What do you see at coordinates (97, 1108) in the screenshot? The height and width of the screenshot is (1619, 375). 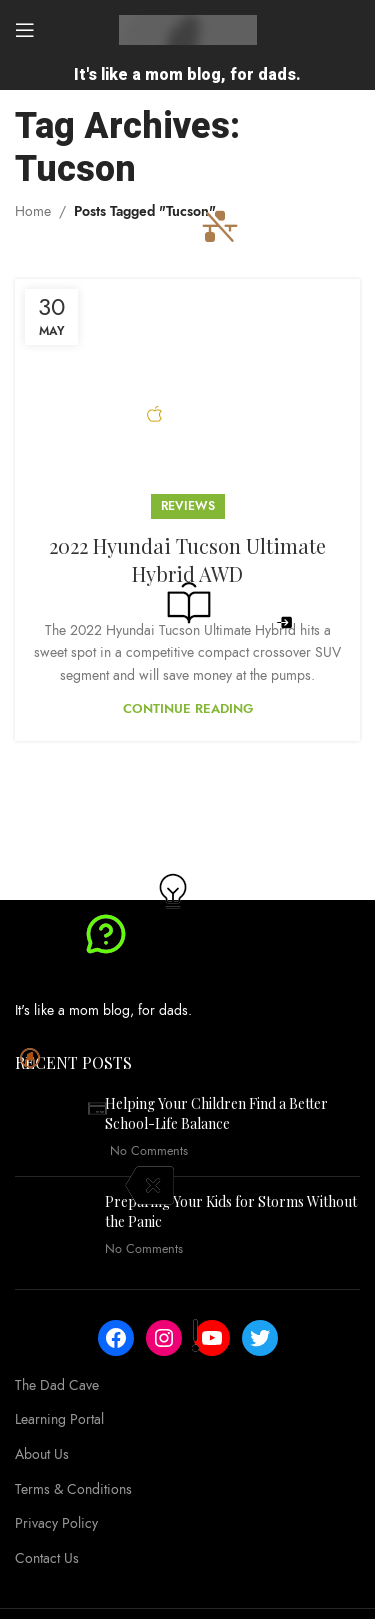 I see `manage payment methods` at bounding box center [97, 1108].